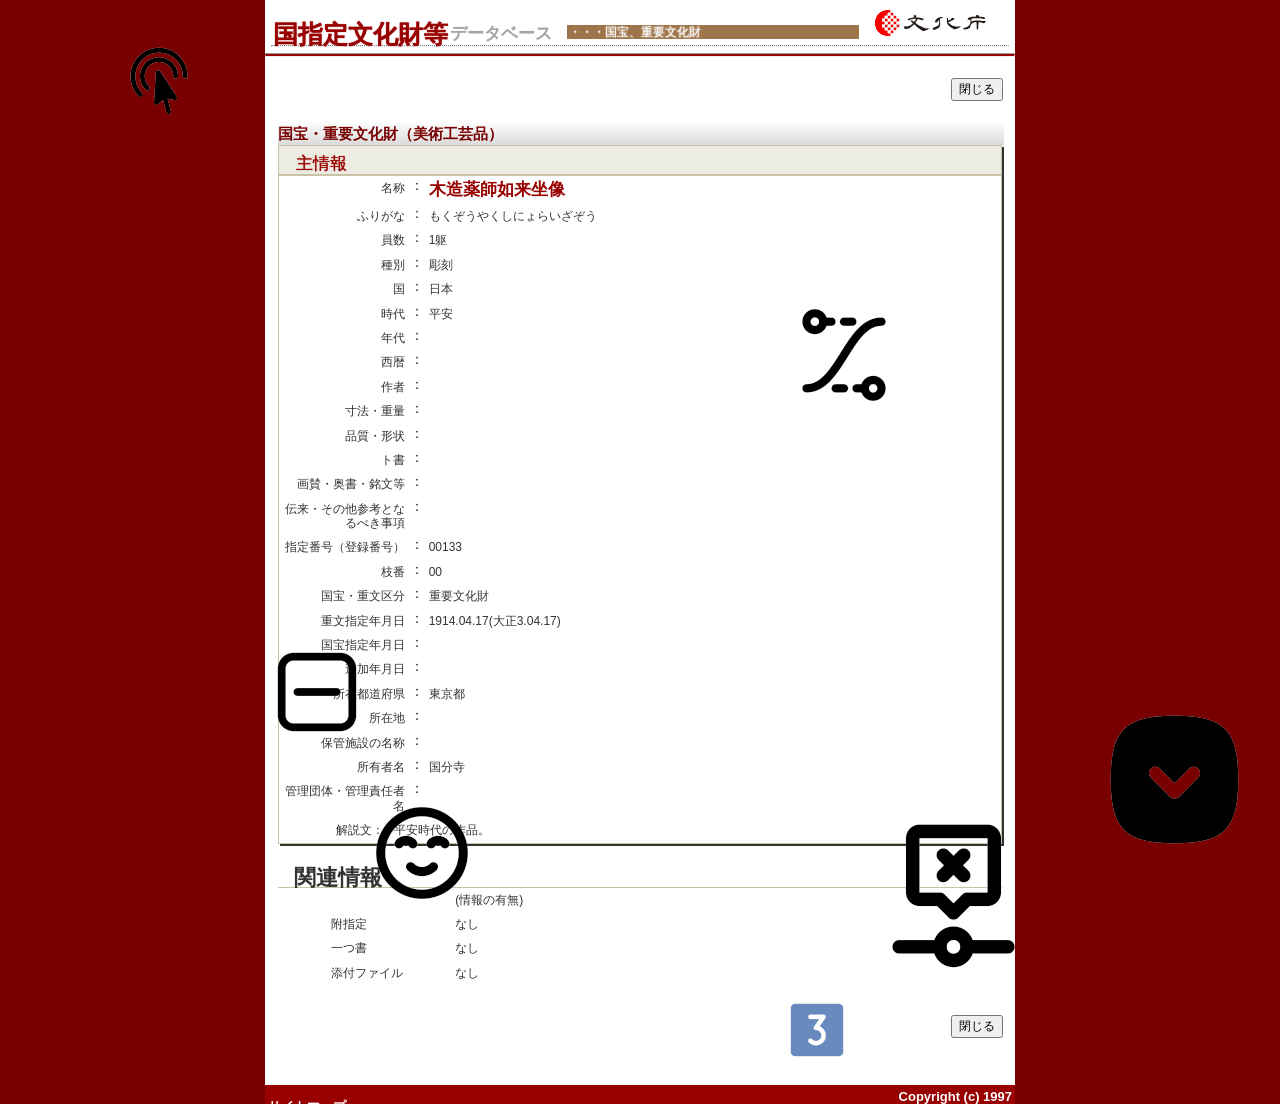  Describe the element at coordinates (317, 692) in the screenshot. I see `flat dry laundry care instruction` at that location.